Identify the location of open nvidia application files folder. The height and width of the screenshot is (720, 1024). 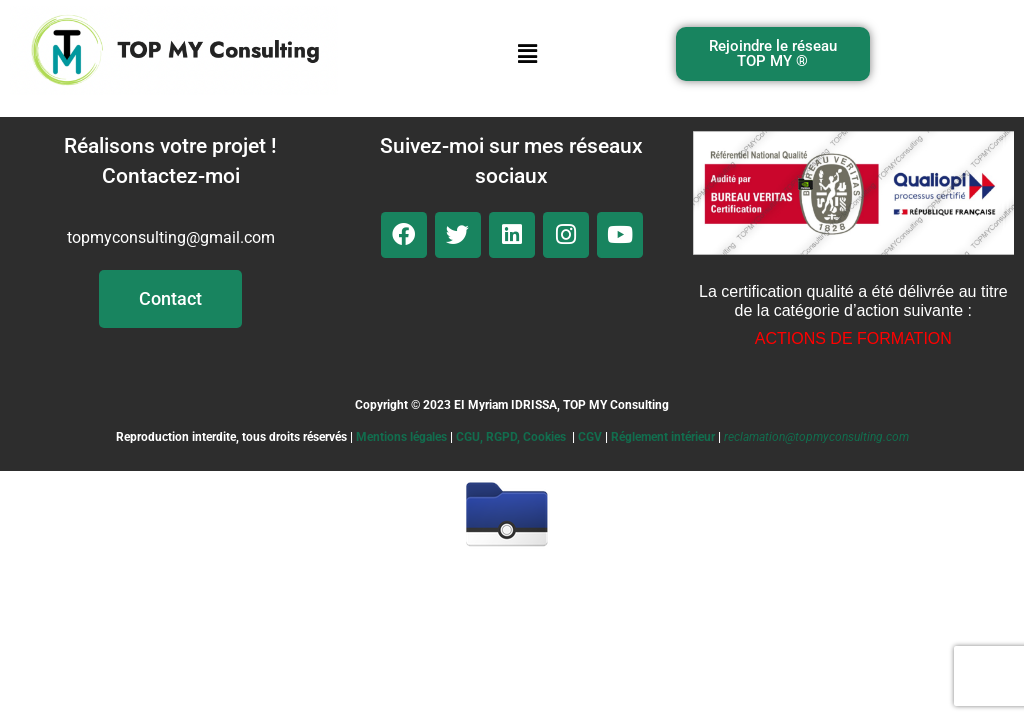
(805, 184).